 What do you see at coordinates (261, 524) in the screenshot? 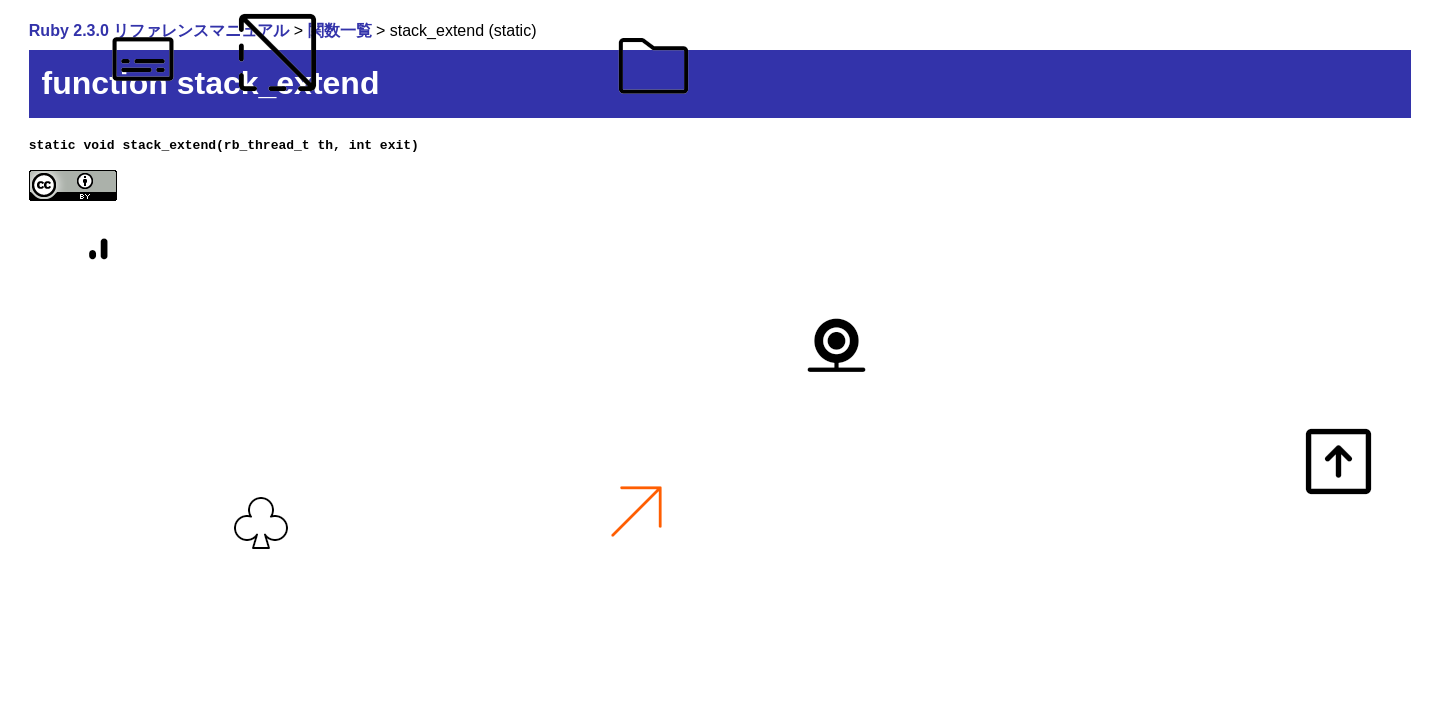
I see `club suit symbol for card games` at bounding box center [261, 524].